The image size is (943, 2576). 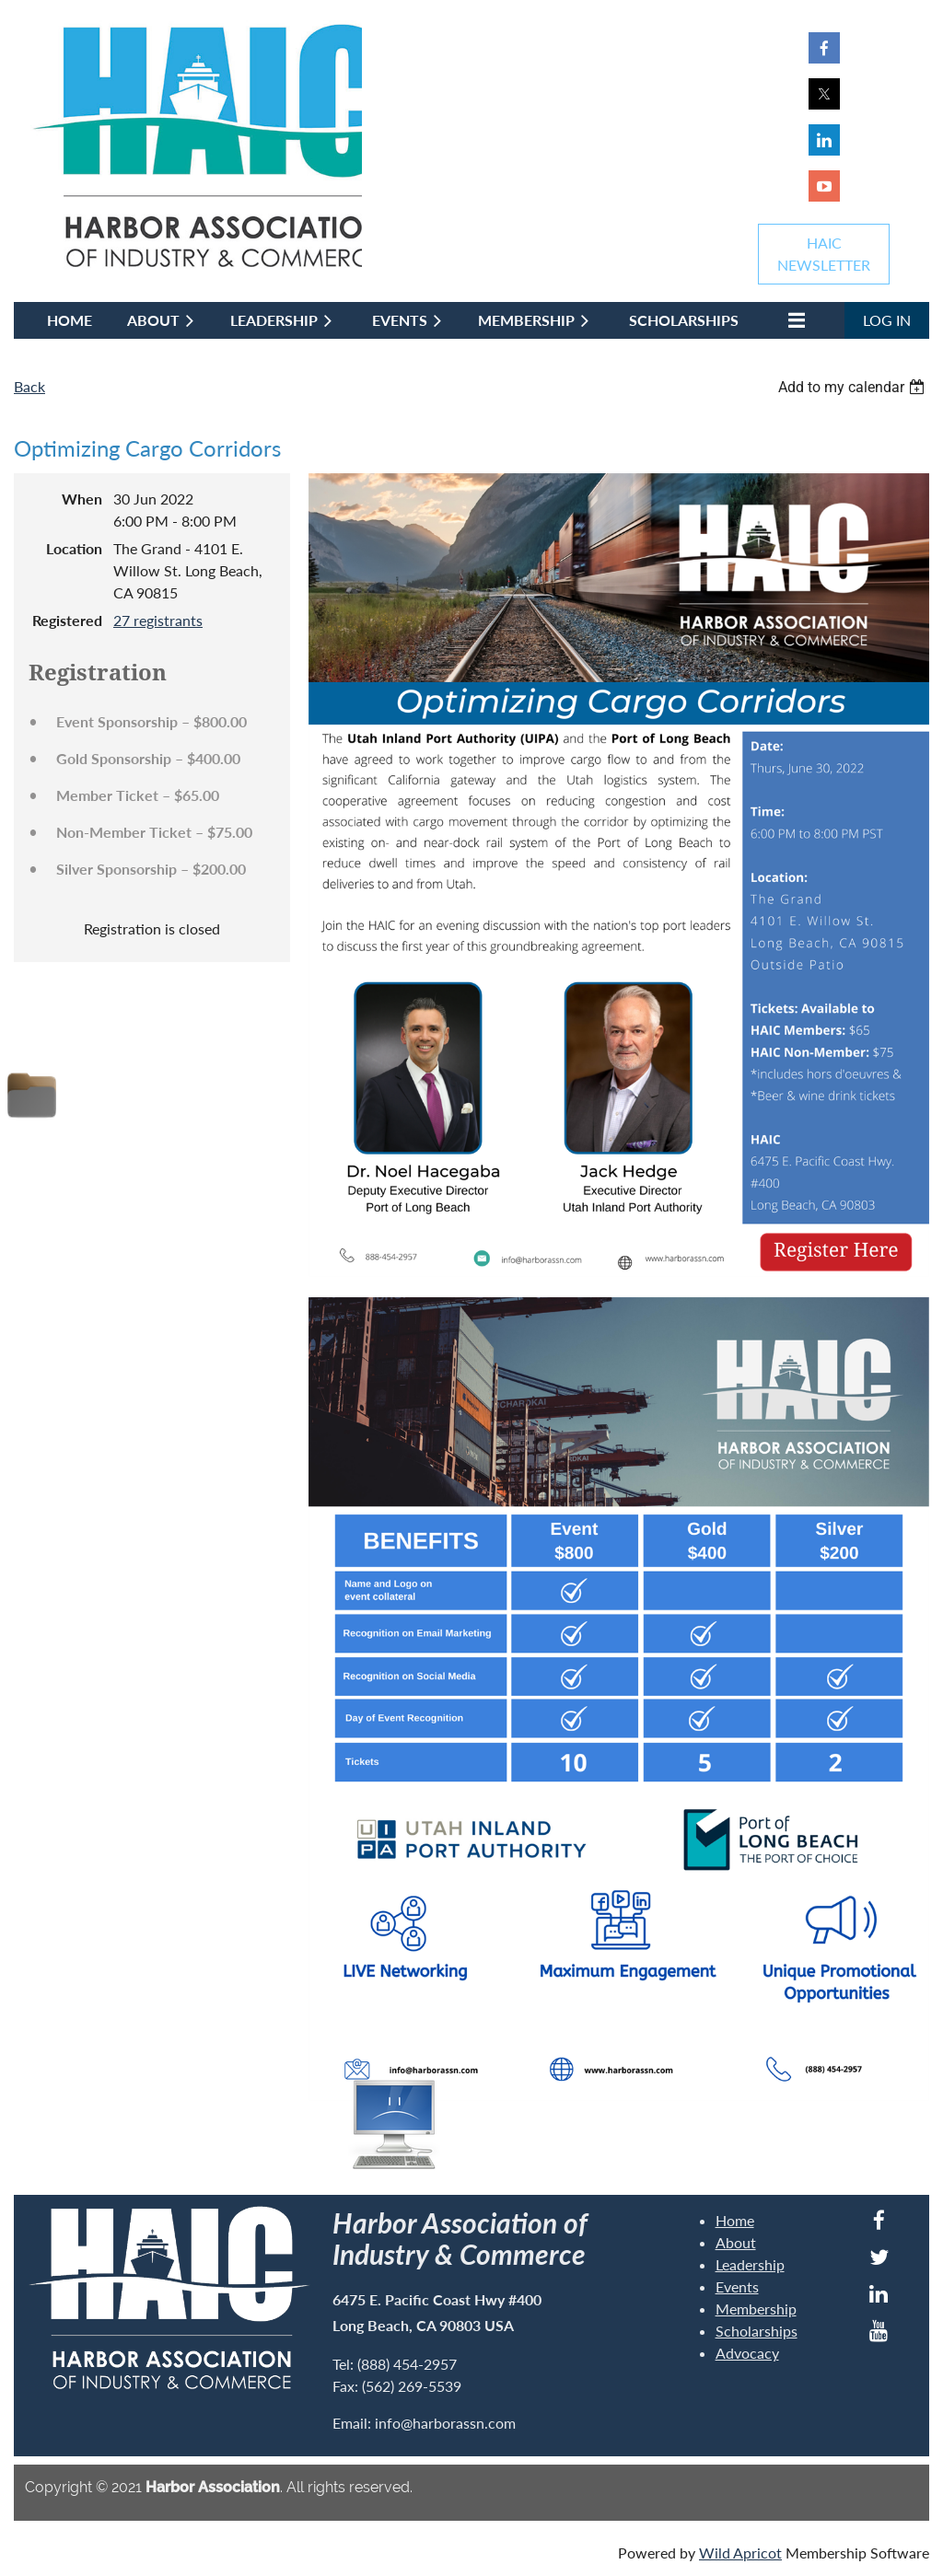 What do you see at coordinates (394, 2126) in the screenshot?
I see `indicates a system error or computer malfunction` at bounding box center [394, 2126].